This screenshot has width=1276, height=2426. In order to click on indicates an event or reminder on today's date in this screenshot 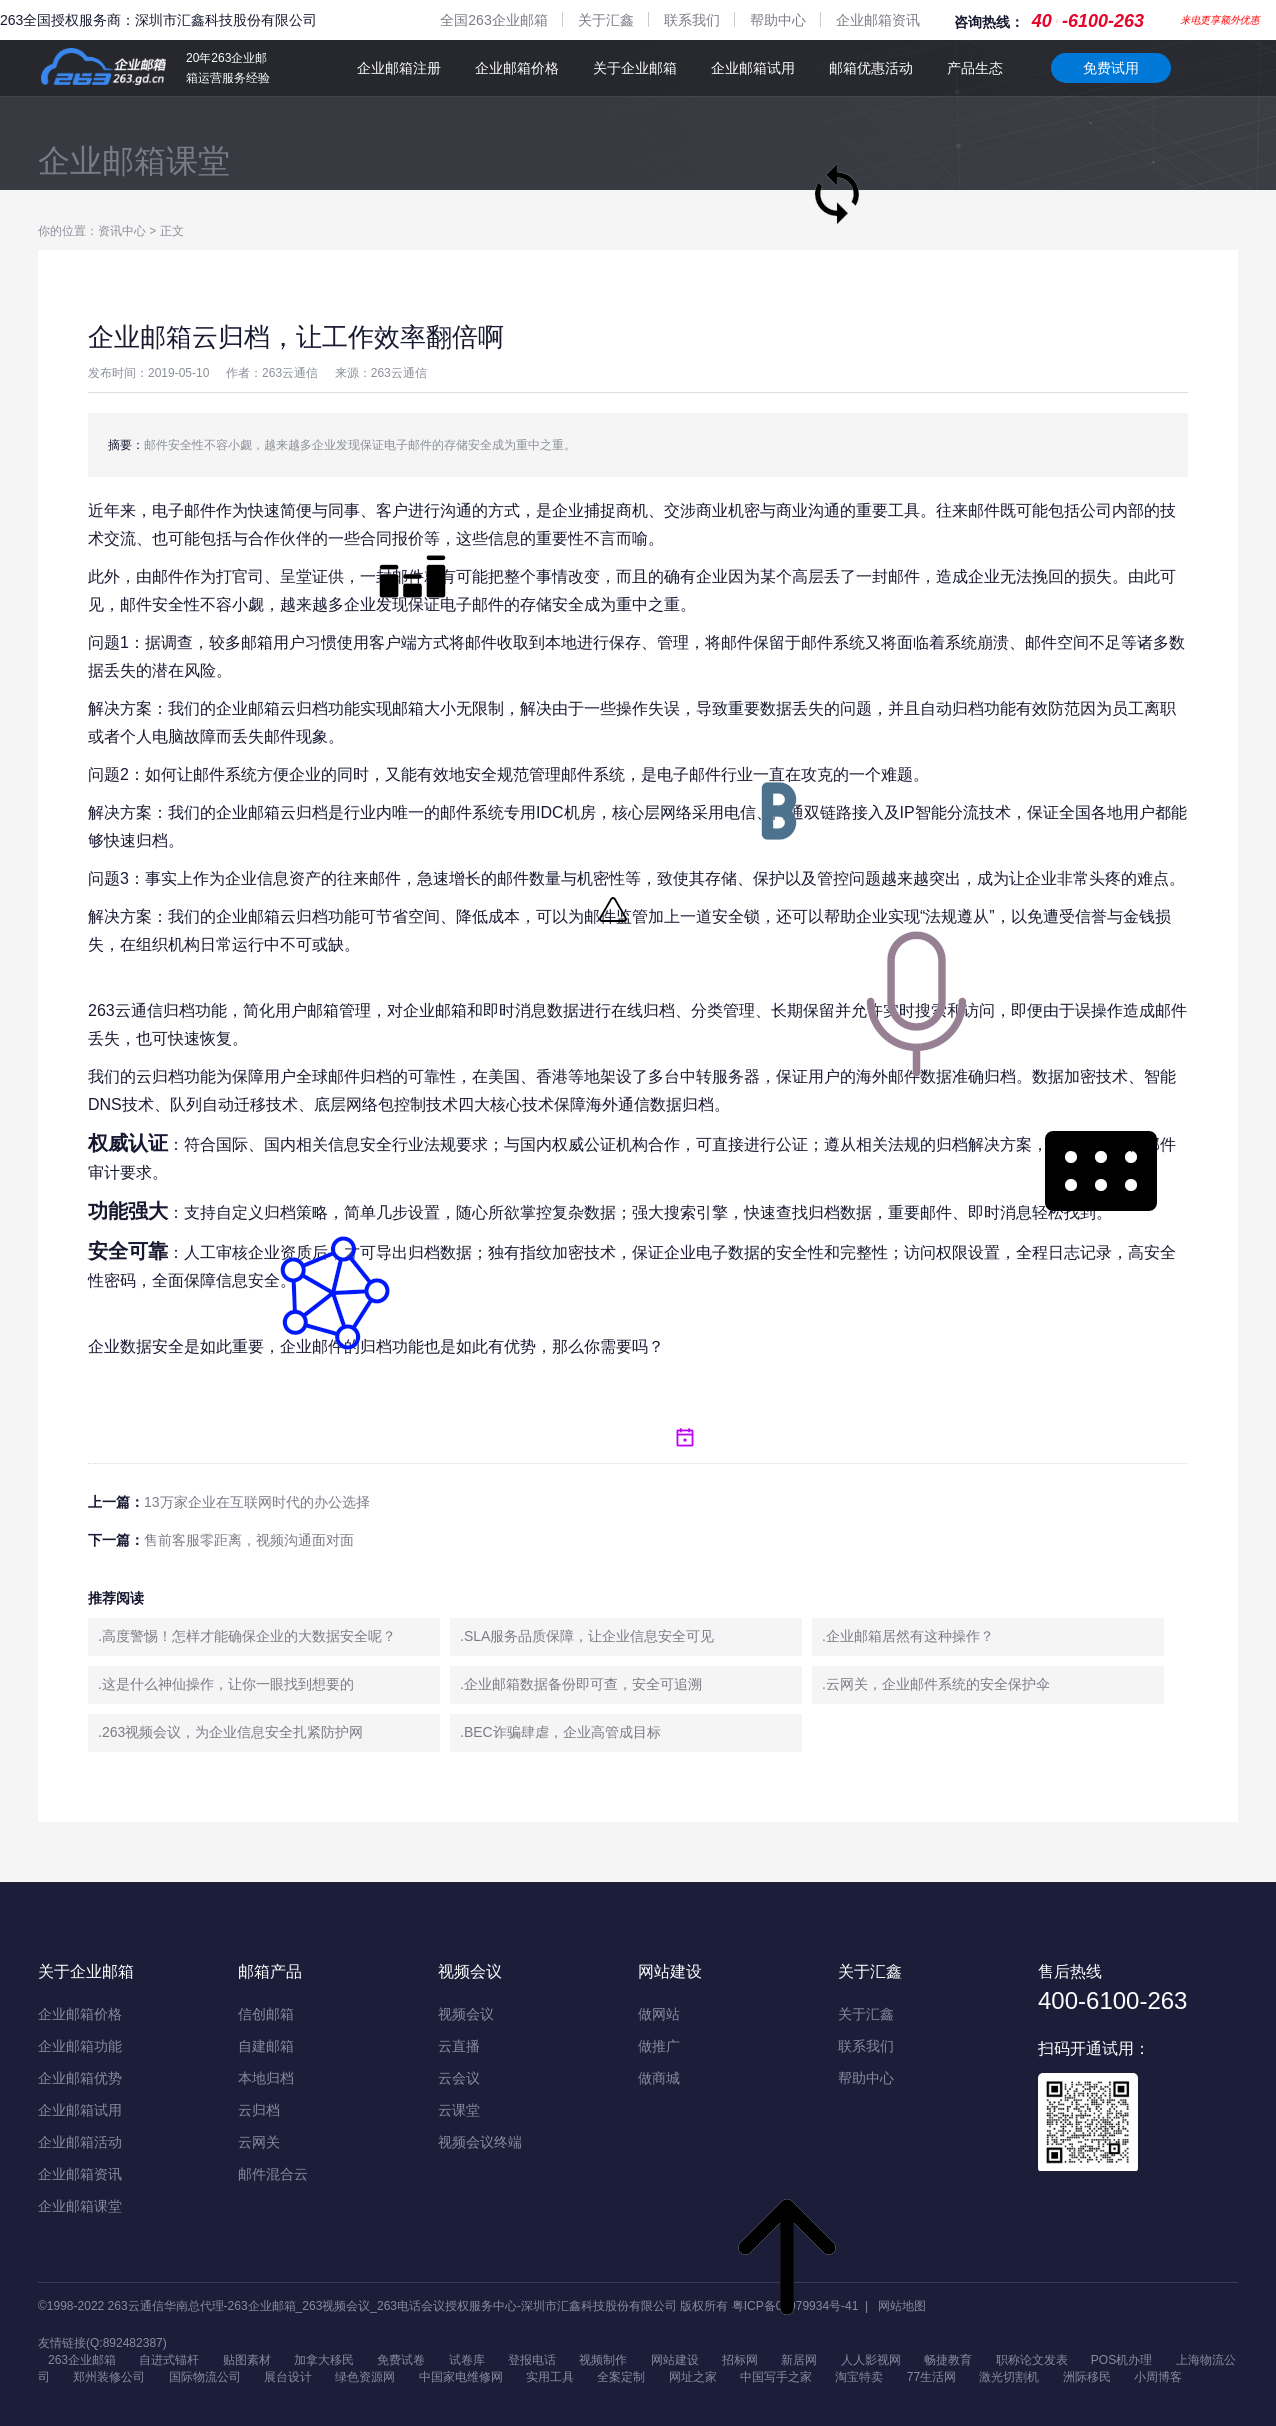, I will do `click(685, 1438)`.